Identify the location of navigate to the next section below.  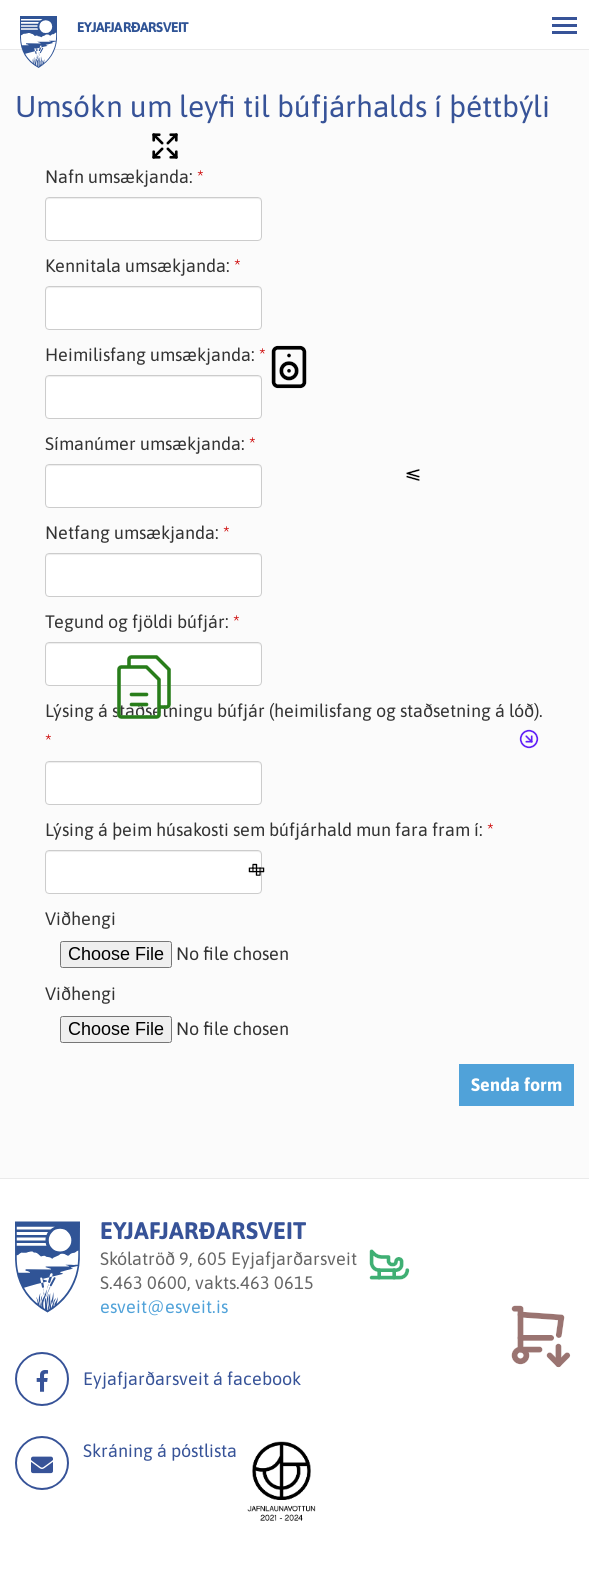
(529, 739).